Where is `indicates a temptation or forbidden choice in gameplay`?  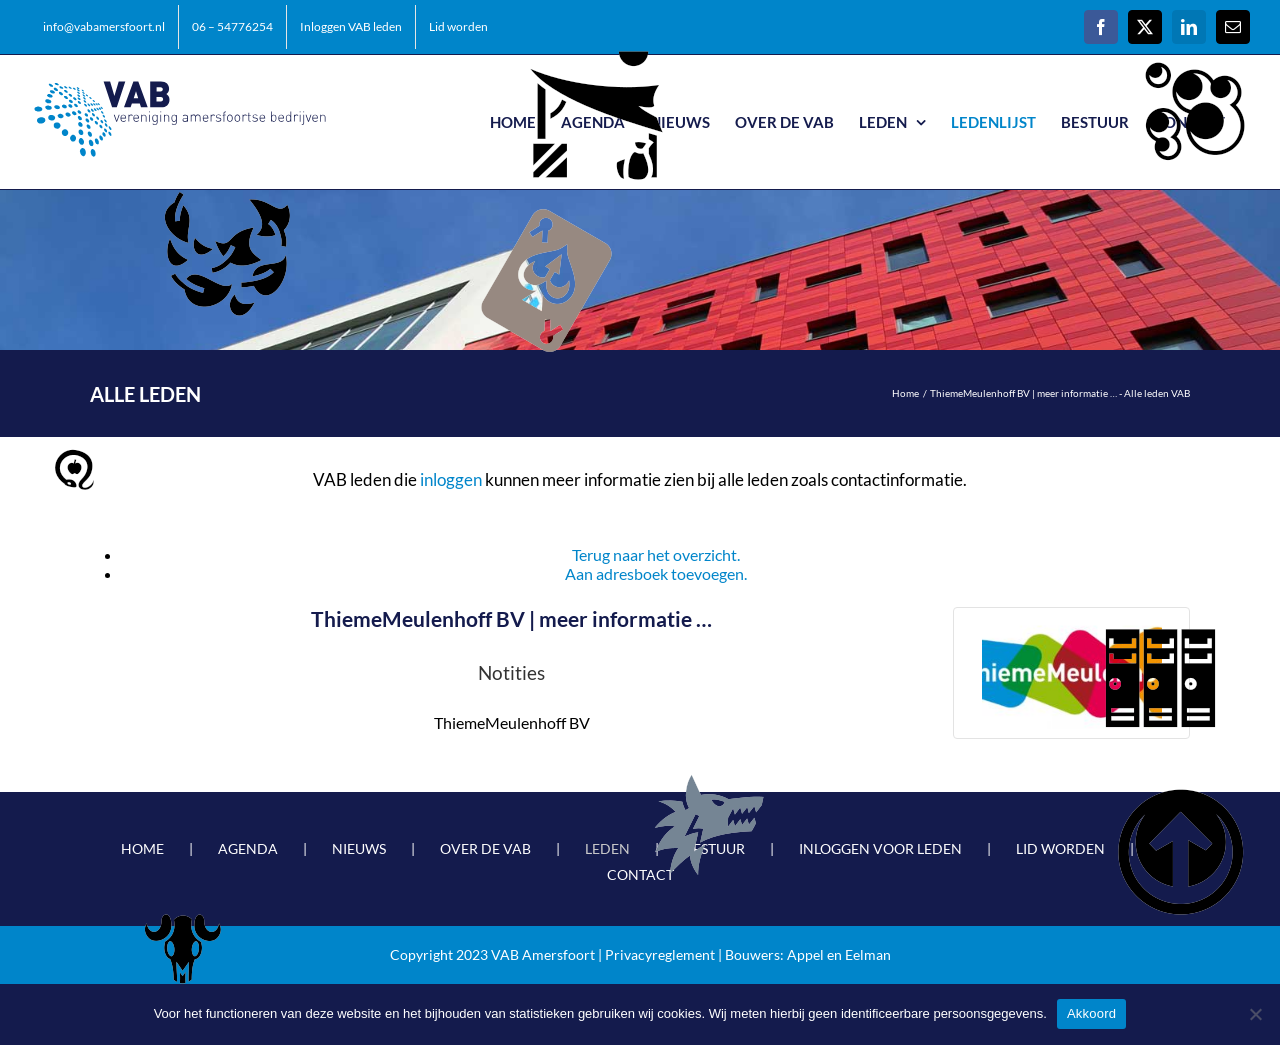 indicates a temptation or forbidden choice in gameplay is located at coordinates (74, 469).